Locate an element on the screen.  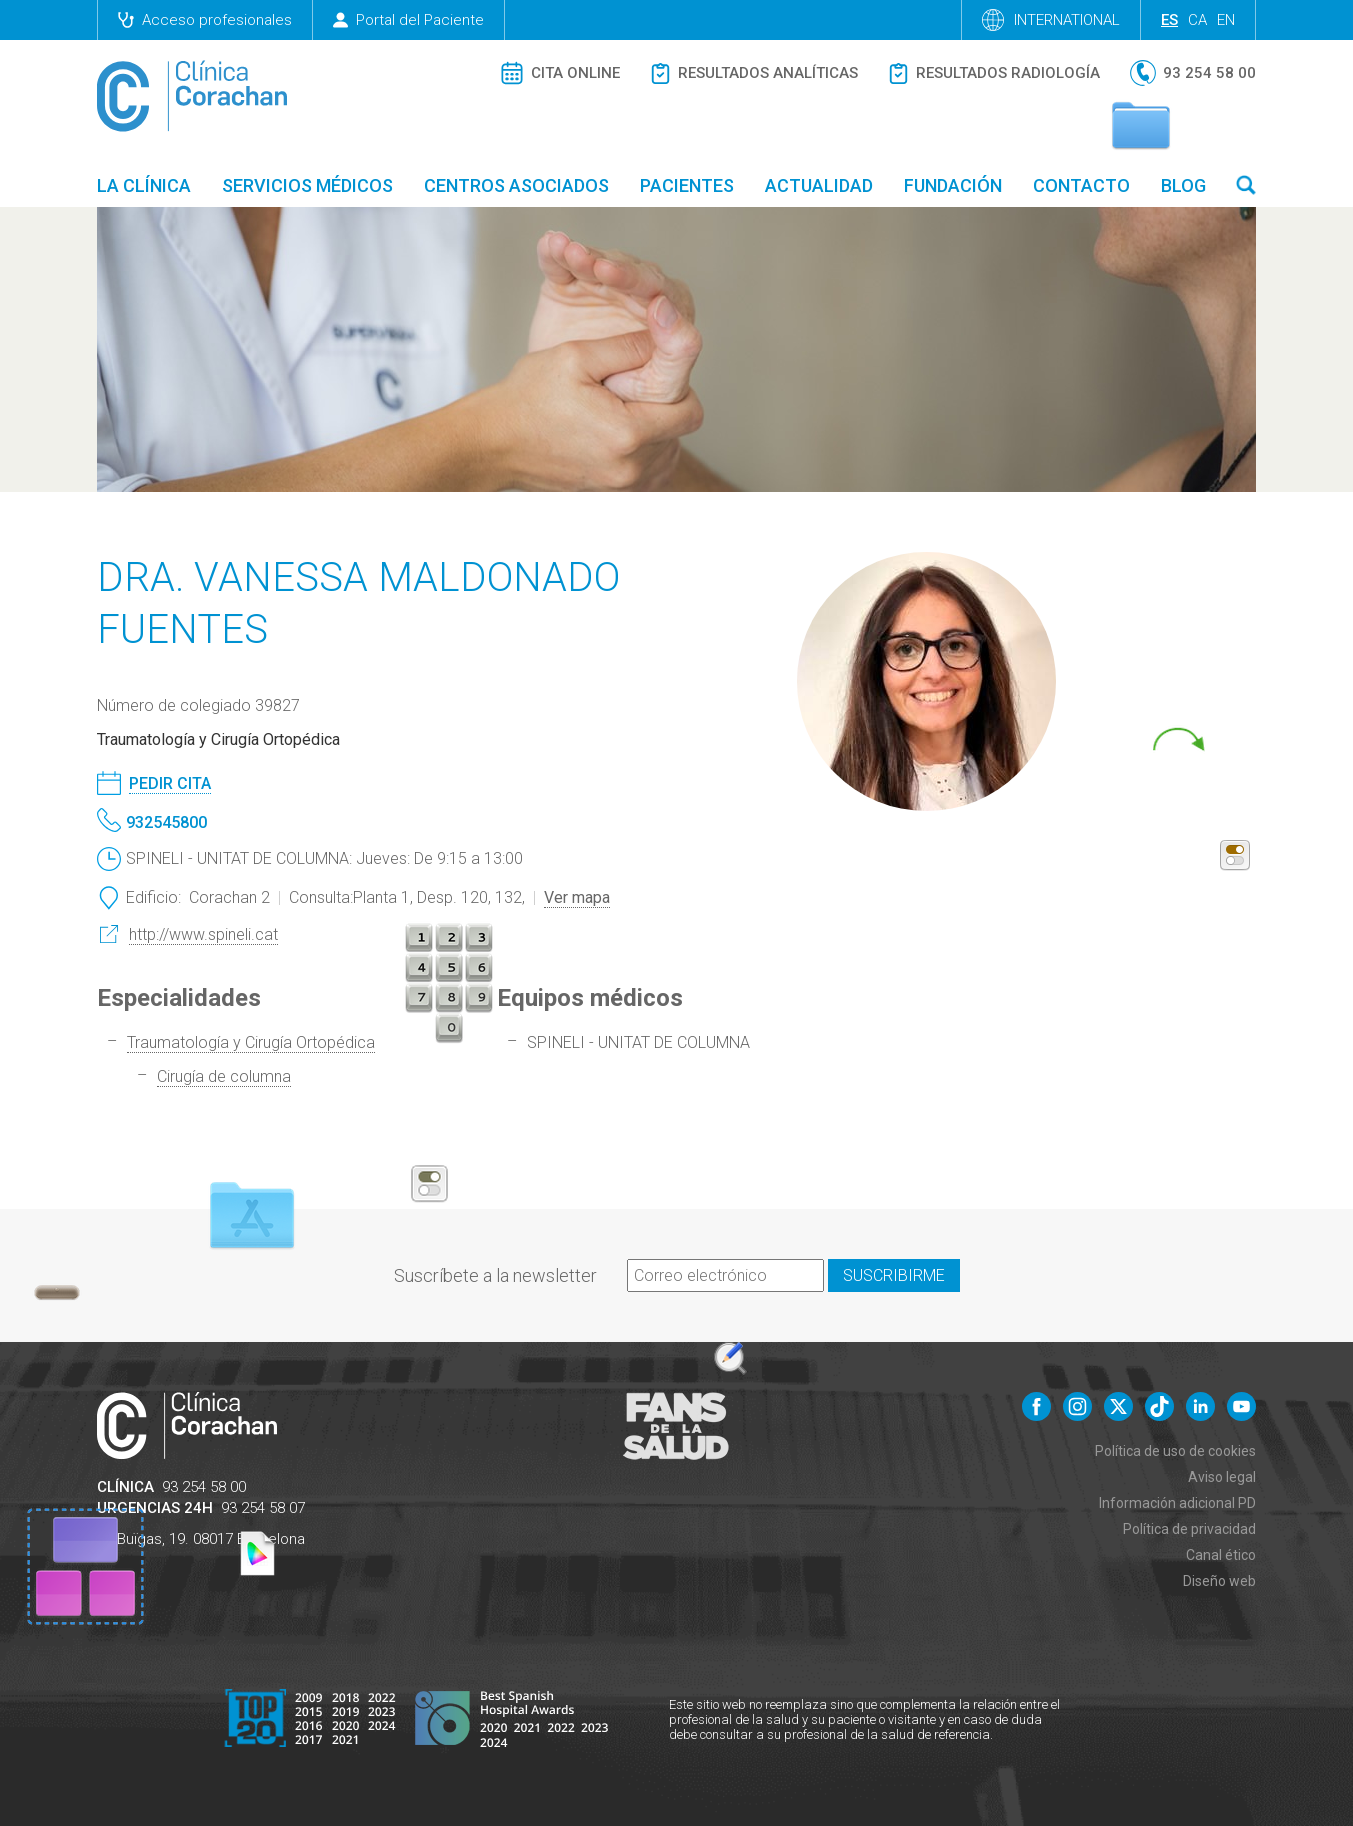
open the applications folder is located at coordinates (252, 1215).